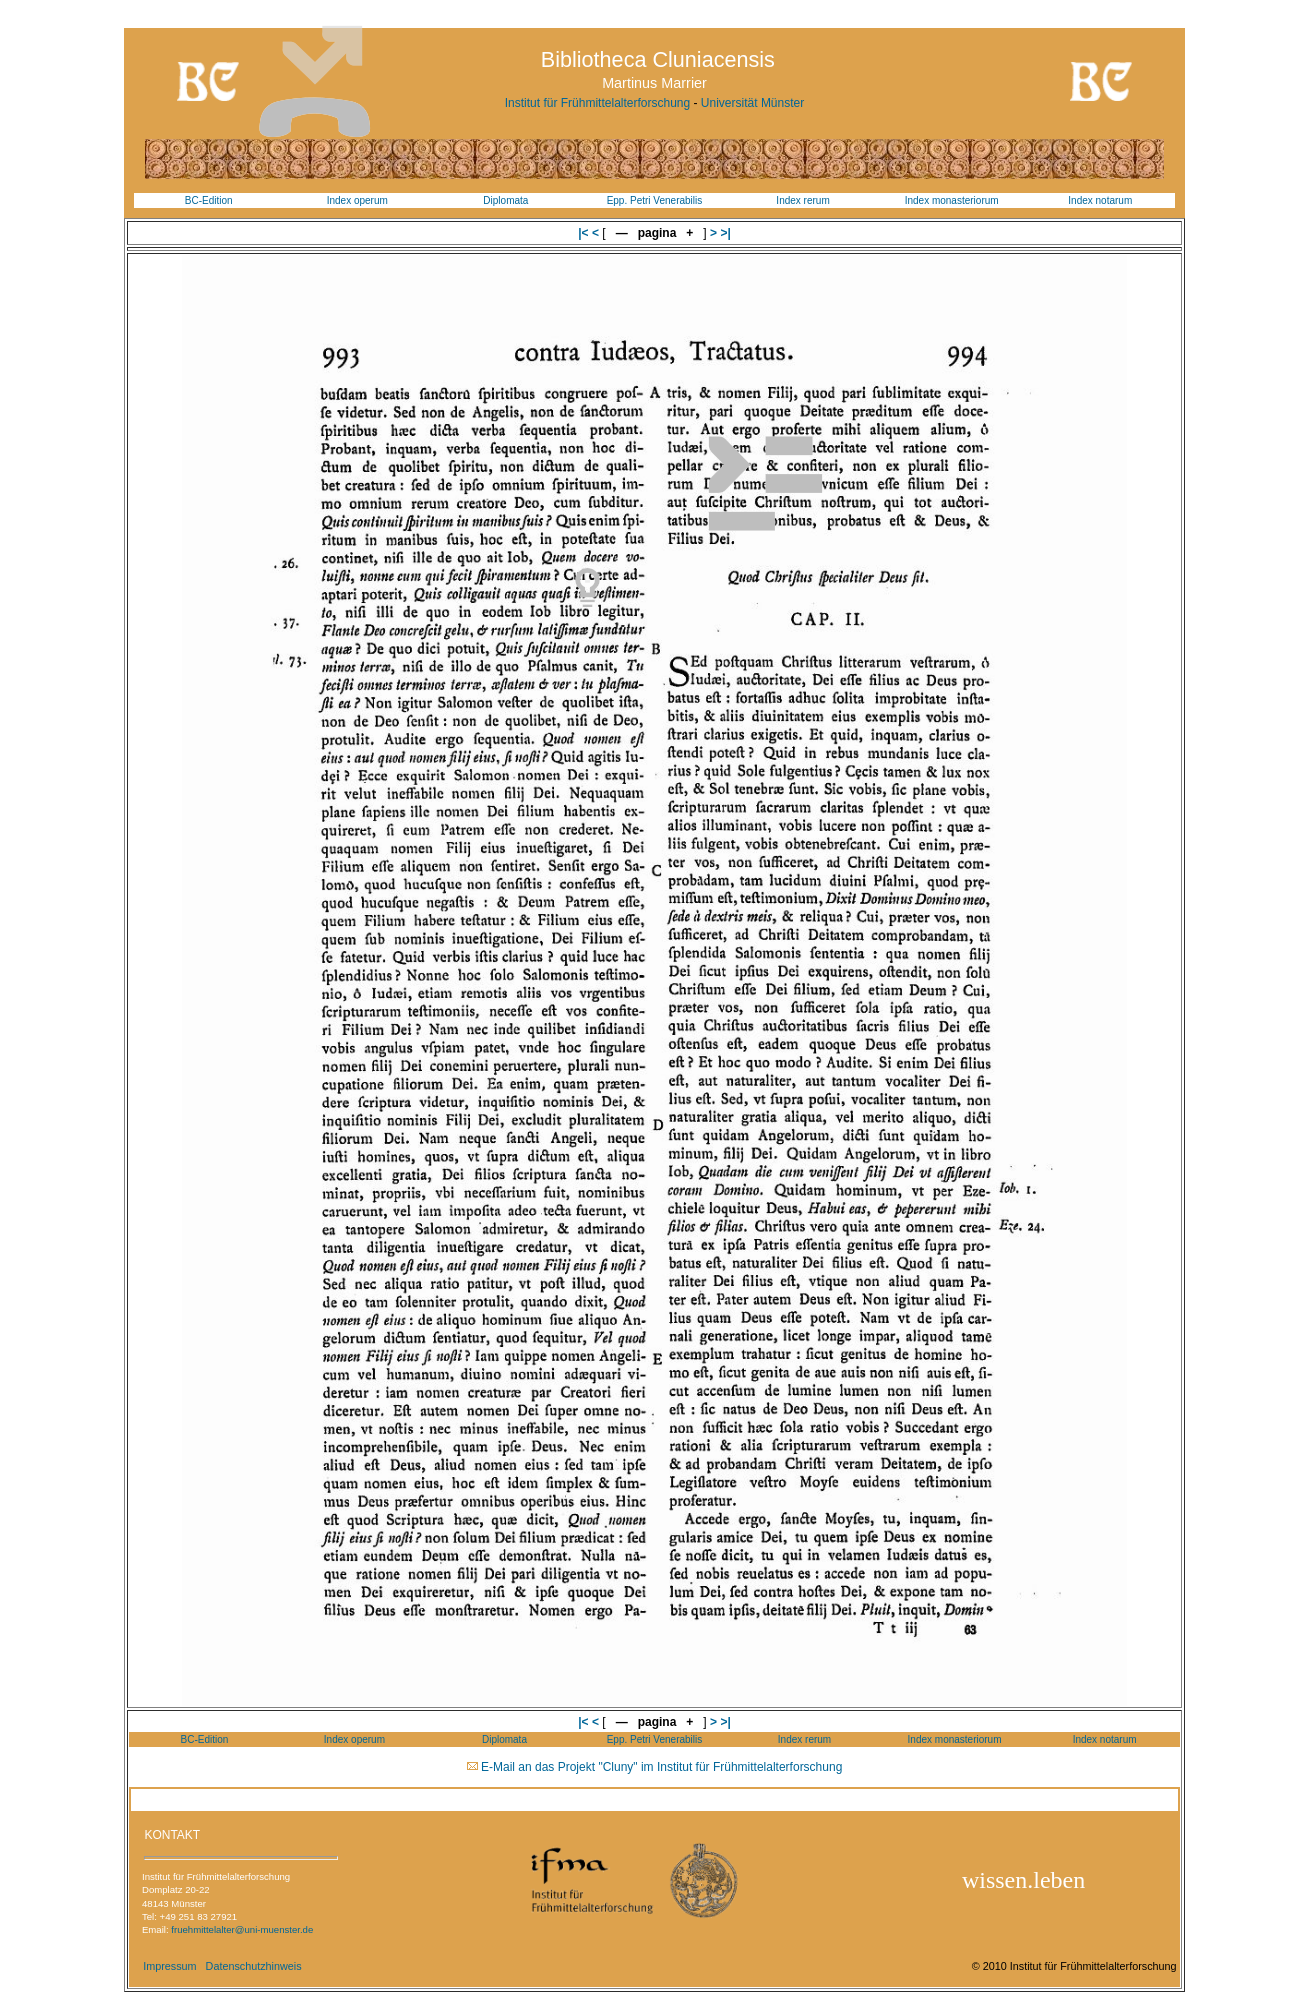 This screenshot has height=2000, width=1309. Describe the element at coordinates (765, 483) in the screenshot. I see `increase text indentation` at that location.